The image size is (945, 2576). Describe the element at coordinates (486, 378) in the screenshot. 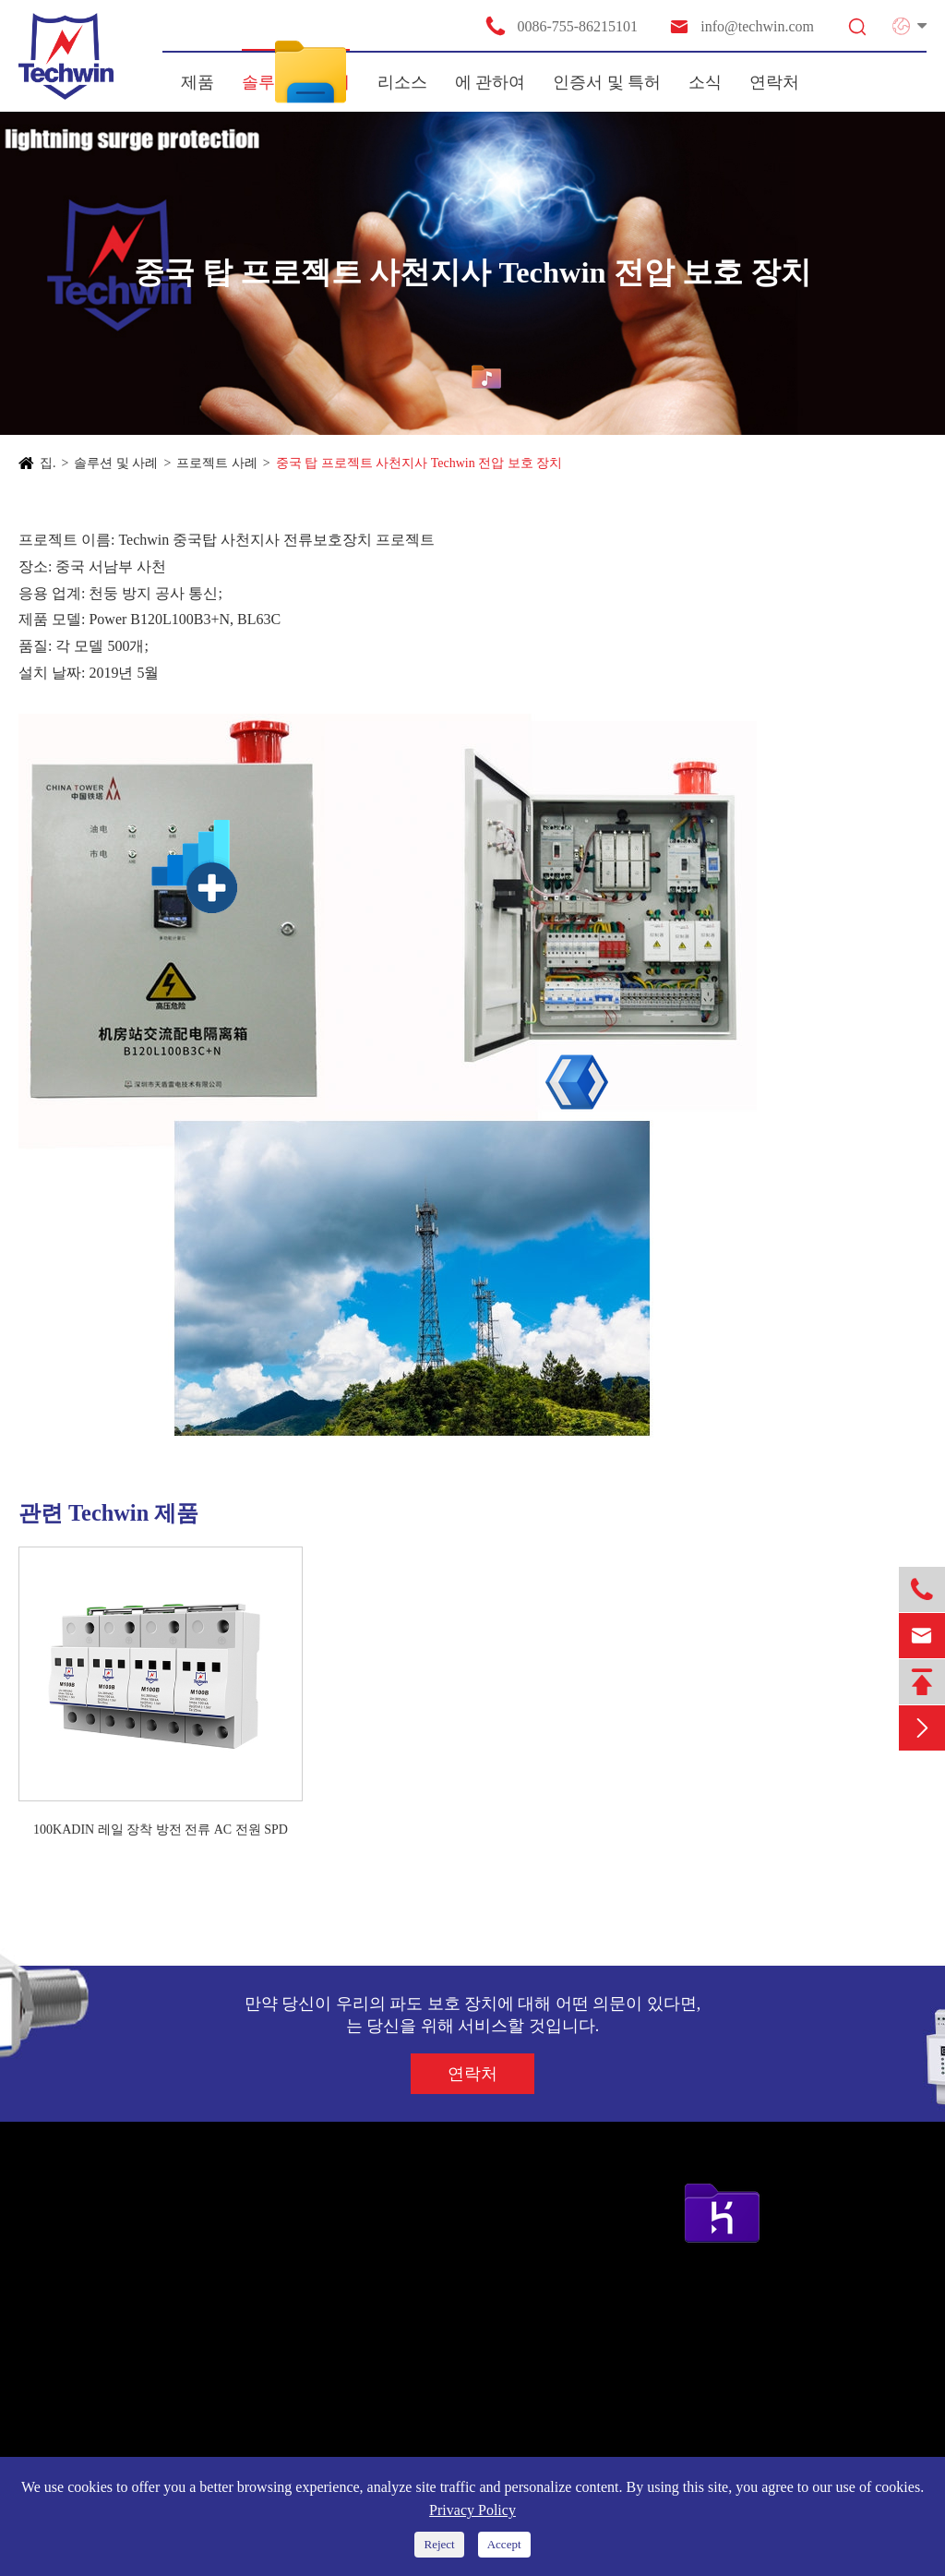

I see `open your music folder` at that location.